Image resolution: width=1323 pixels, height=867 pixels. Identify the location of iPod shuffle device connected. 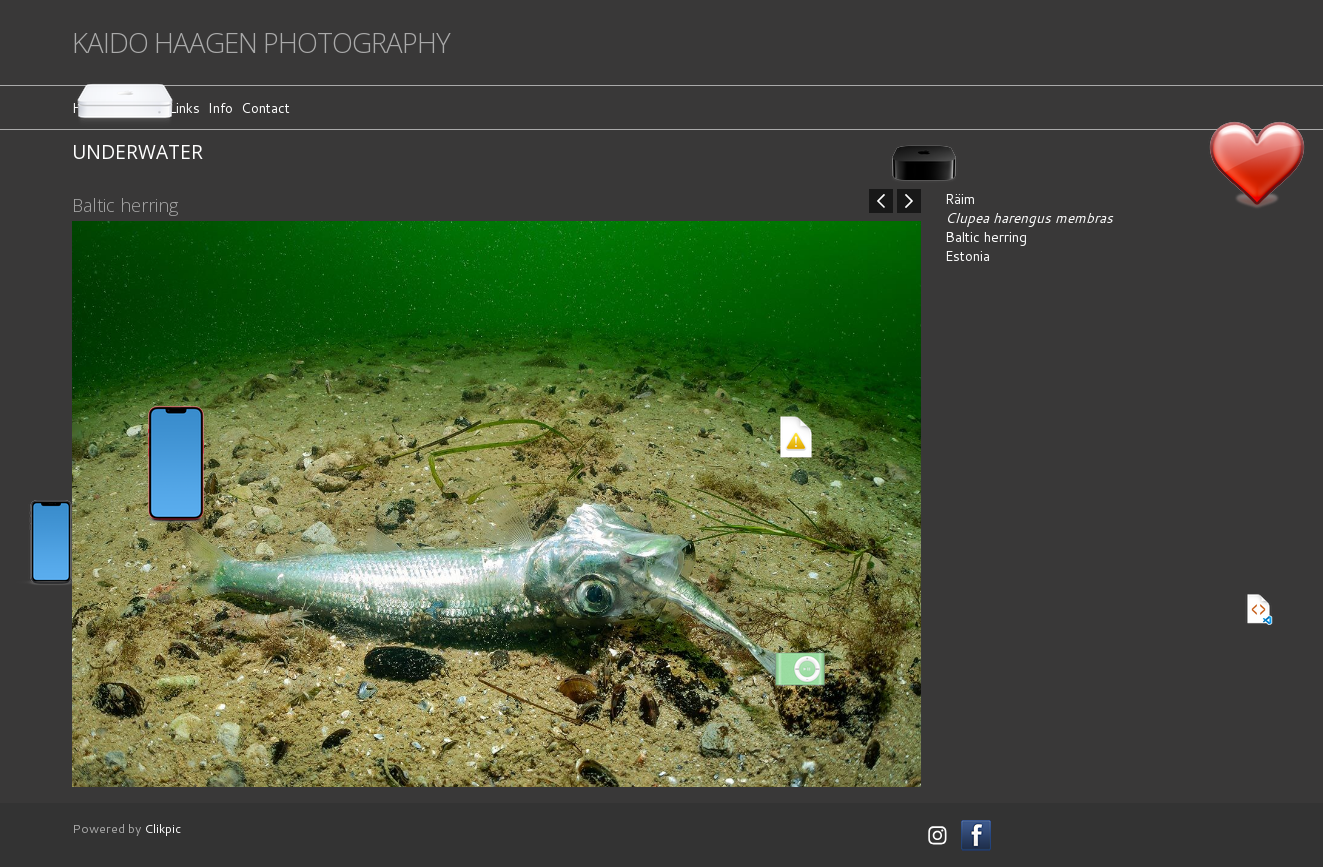
(800, 660).